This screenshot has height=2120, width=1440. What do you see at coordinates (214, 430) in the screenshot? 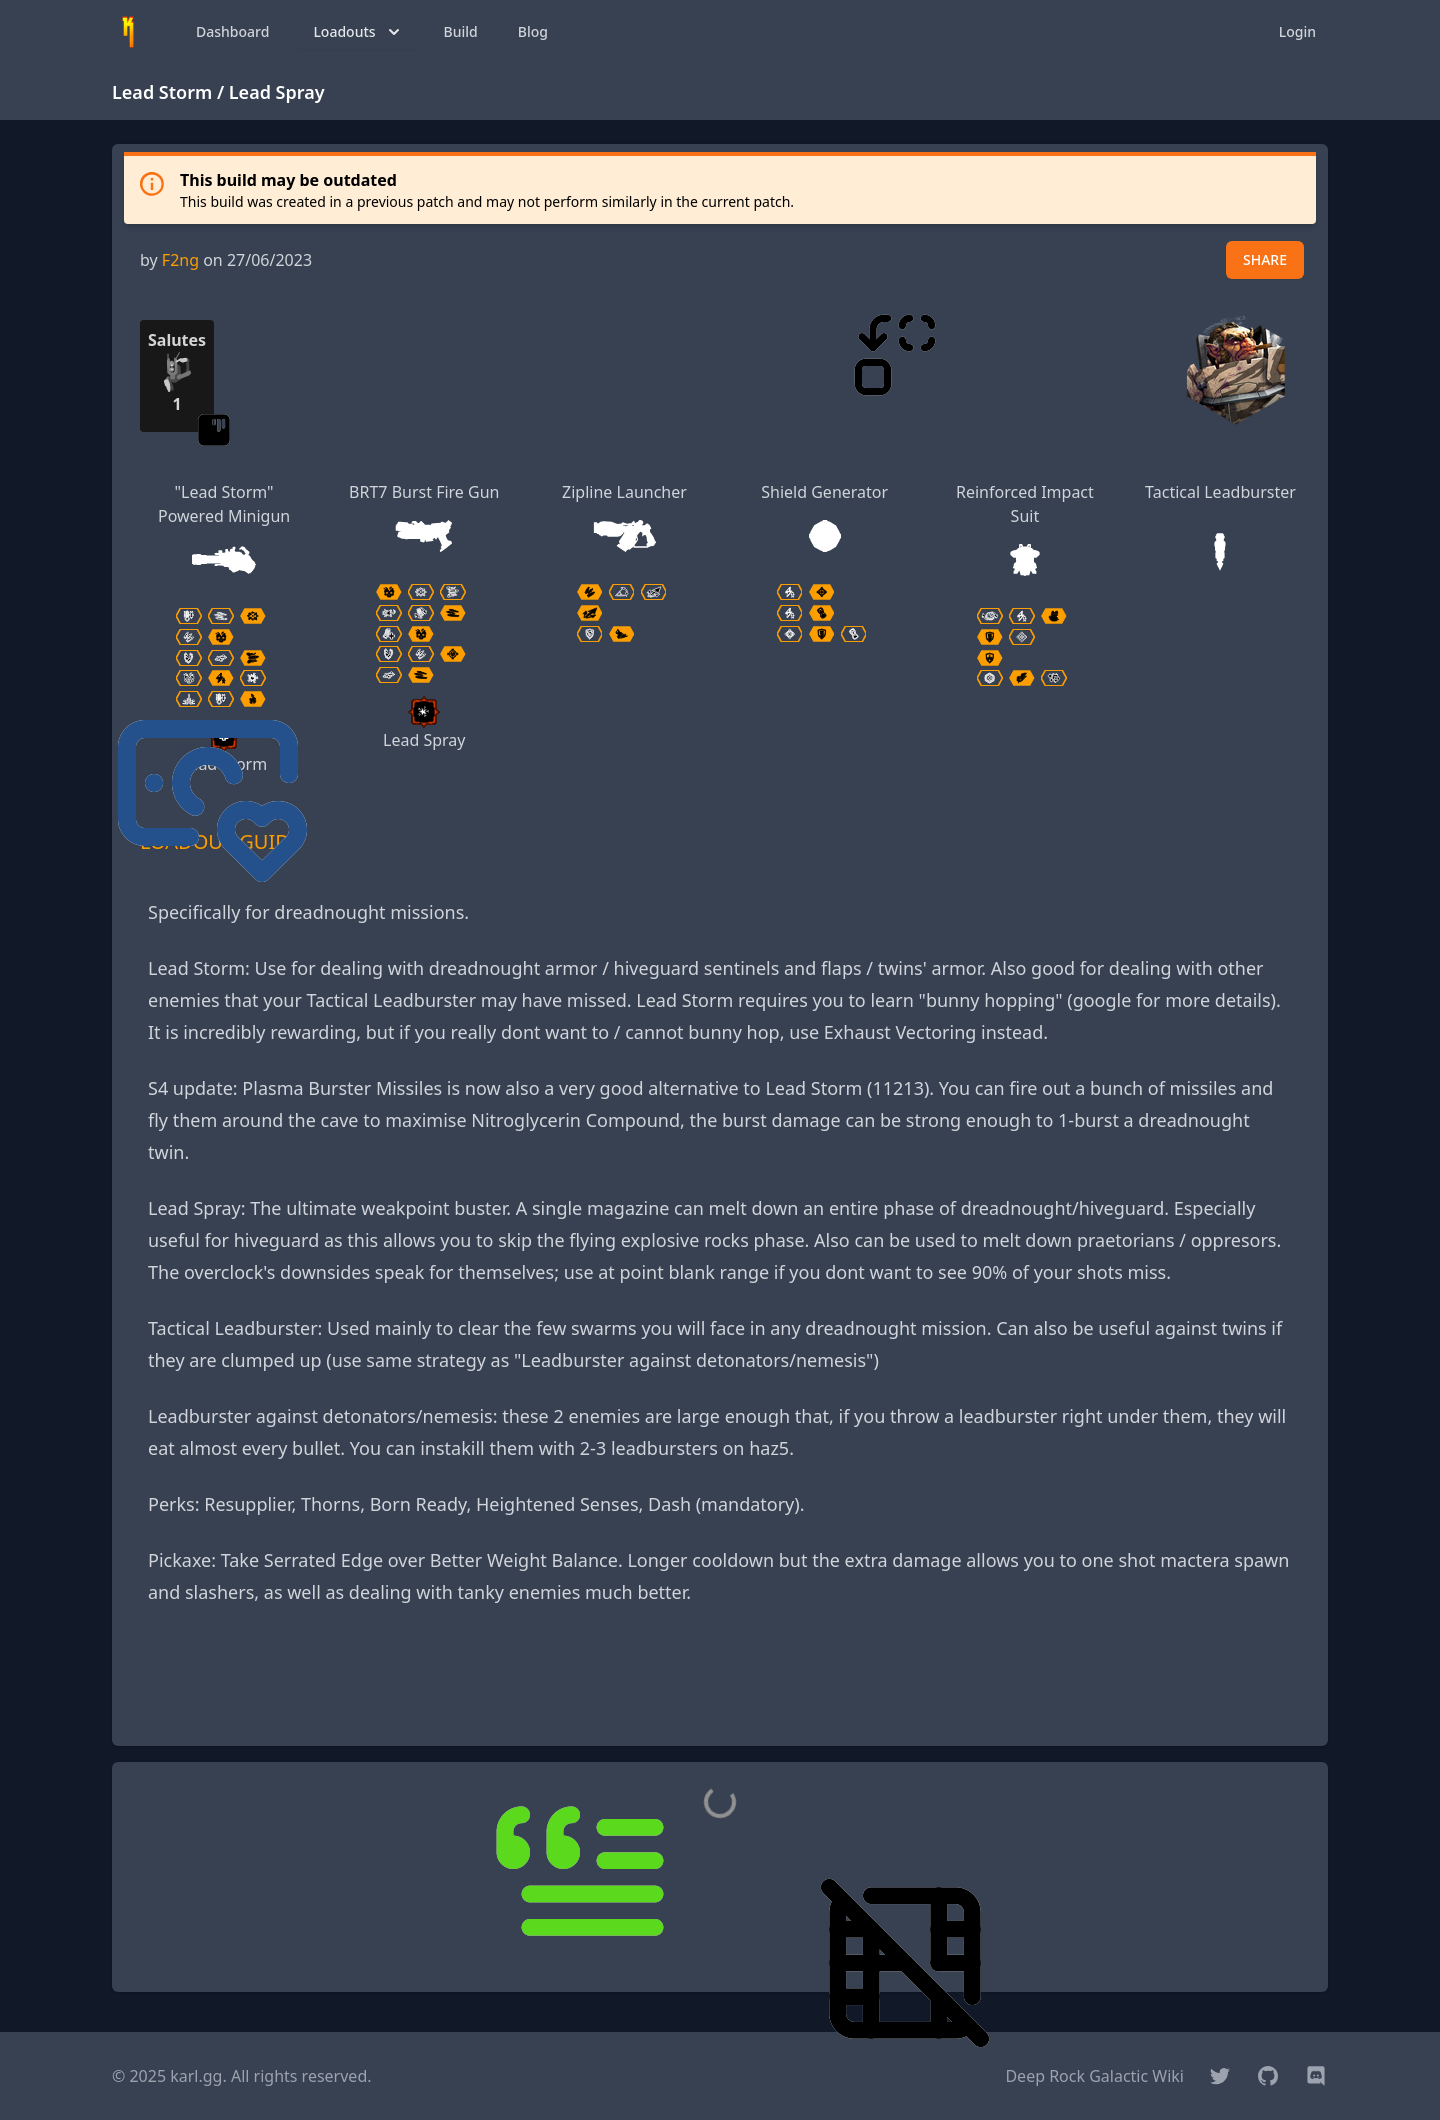
I see `align content to top-right corner` at bounding box center [214, 430].